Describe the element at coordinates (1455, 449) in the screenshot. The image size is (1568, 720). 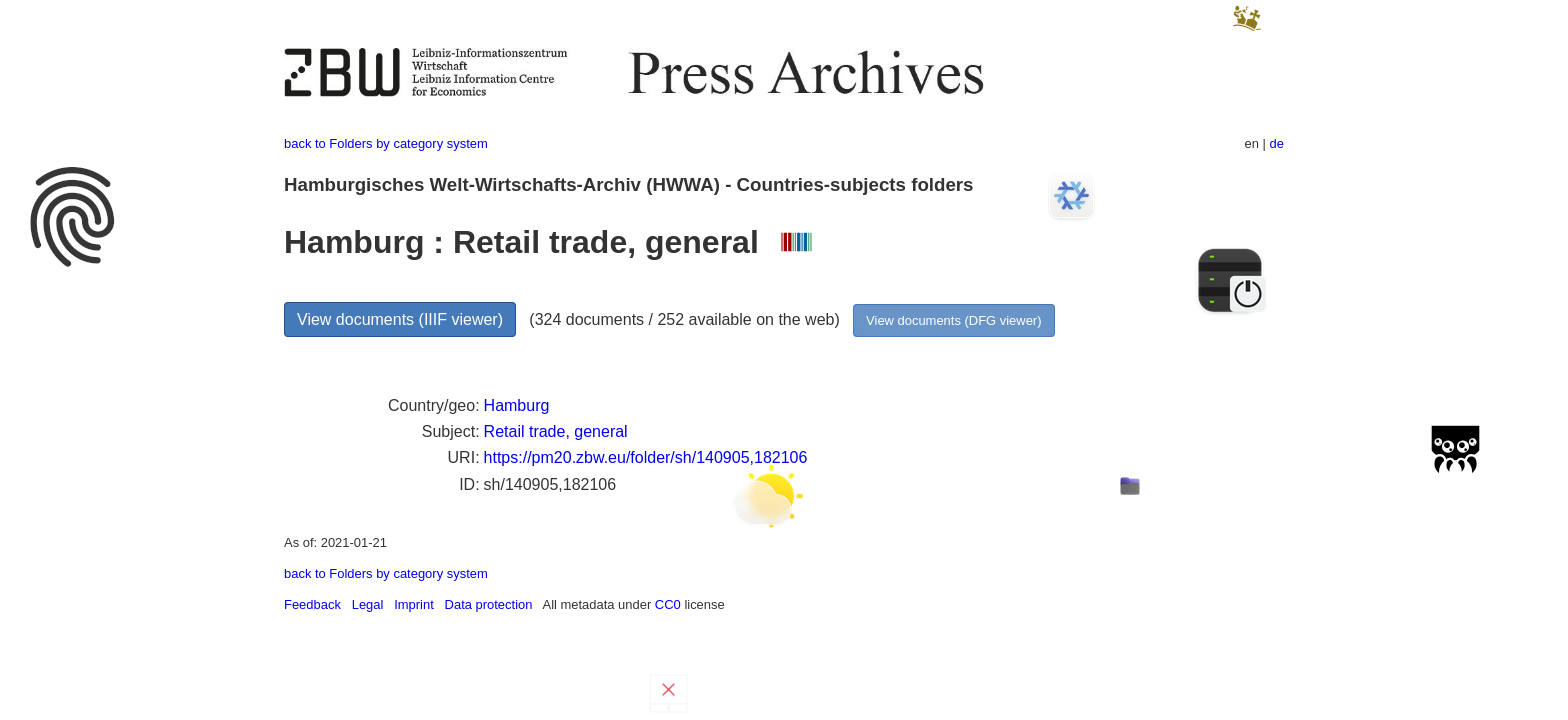
I see `spider or arachnid enemy character in a game` at that location.